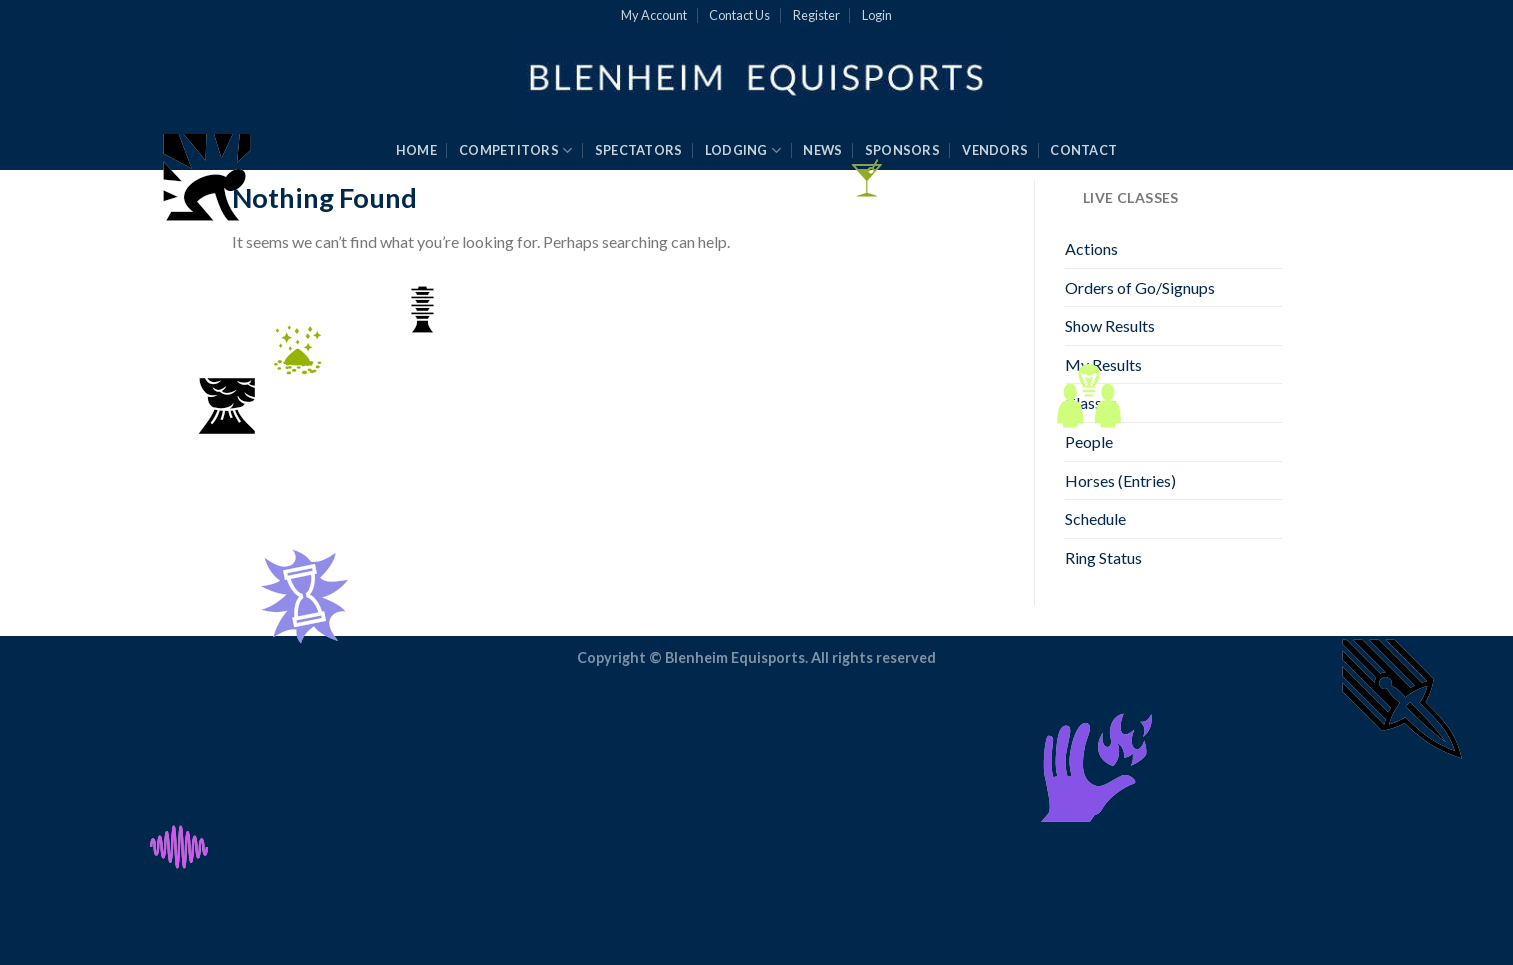 The height and width of the screenshot is (965, 1513). What do you see at coordinates (304, 596) in the screenshot?
I see `add extra time or extend a timer` at bounding box center [304, 596].